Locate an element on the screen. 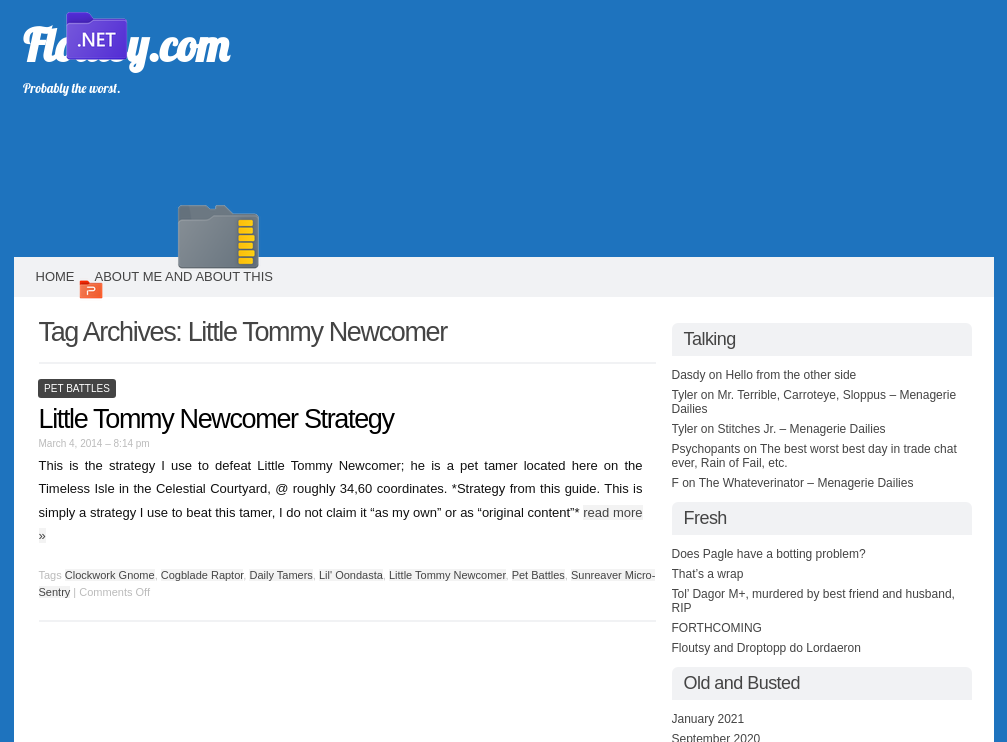 The image size is (1007, 742). folder containing .NET framework files is located at coordinates (96, 37).